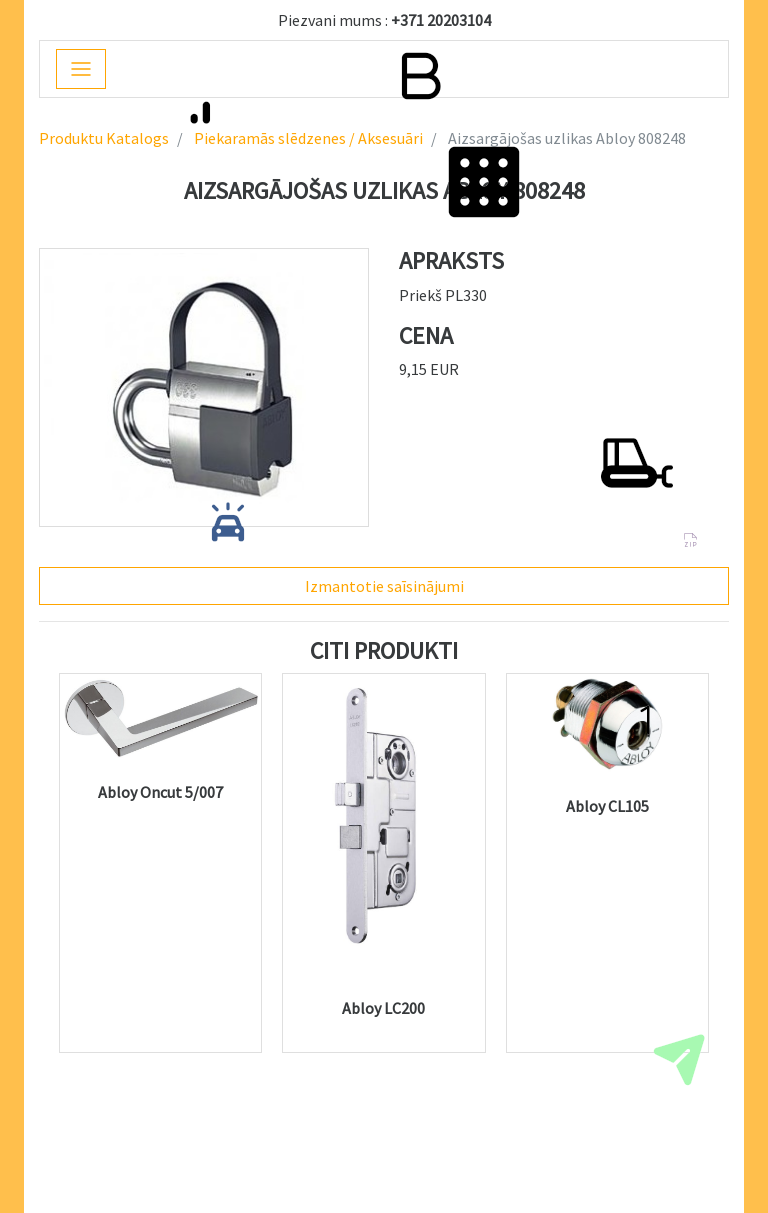 The image size is (768, 1213). Describe the element at coordinates (420, 76) in the screenshot. I see `apply bold formatting to selected text` at that location.